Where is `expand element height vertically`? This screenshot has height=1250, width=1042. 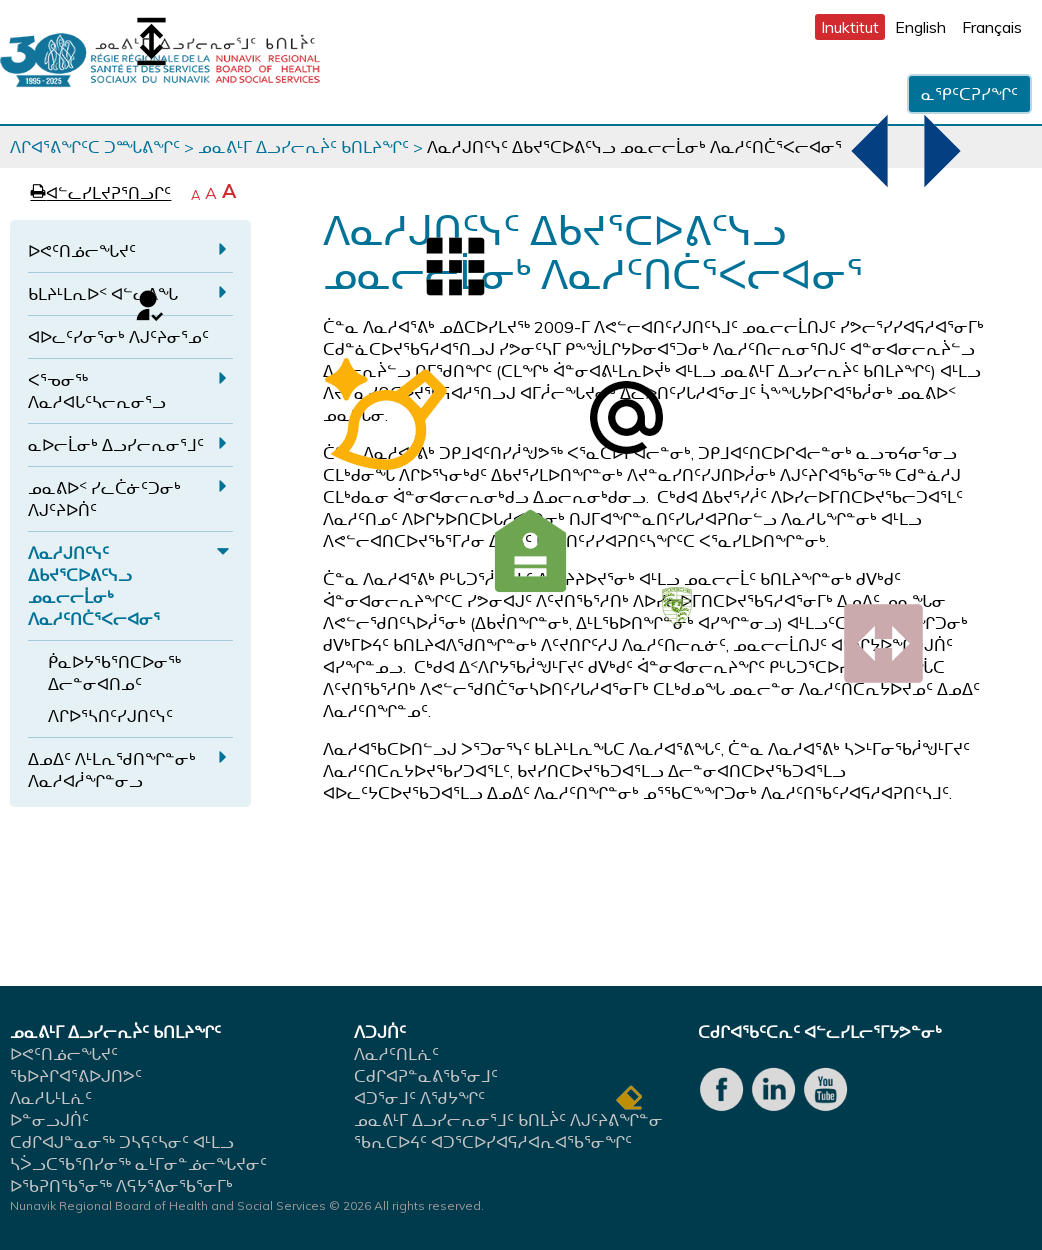 expand element height vertically is located at coordinates (151, 41).